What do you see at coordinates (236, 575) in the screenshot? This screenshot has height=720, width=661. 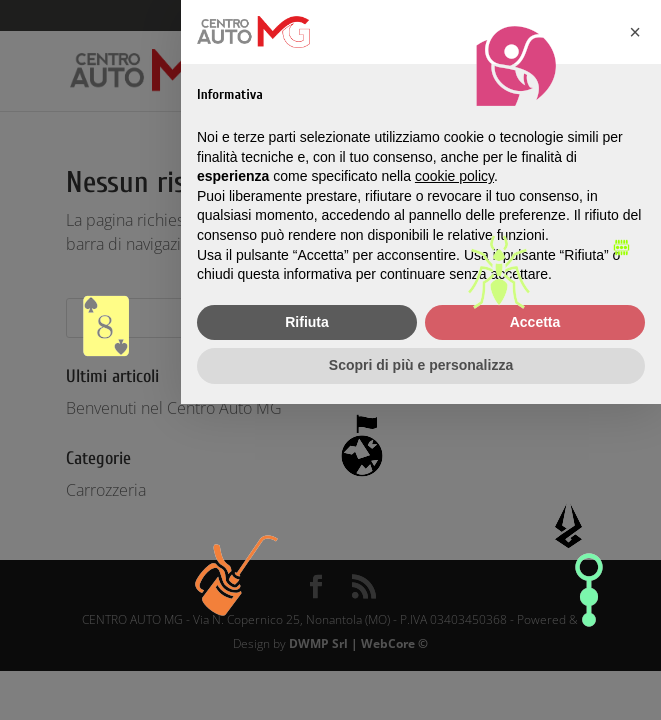 I see `apply lubrication or maintenance to equipment` at bounding box center [236, 575].